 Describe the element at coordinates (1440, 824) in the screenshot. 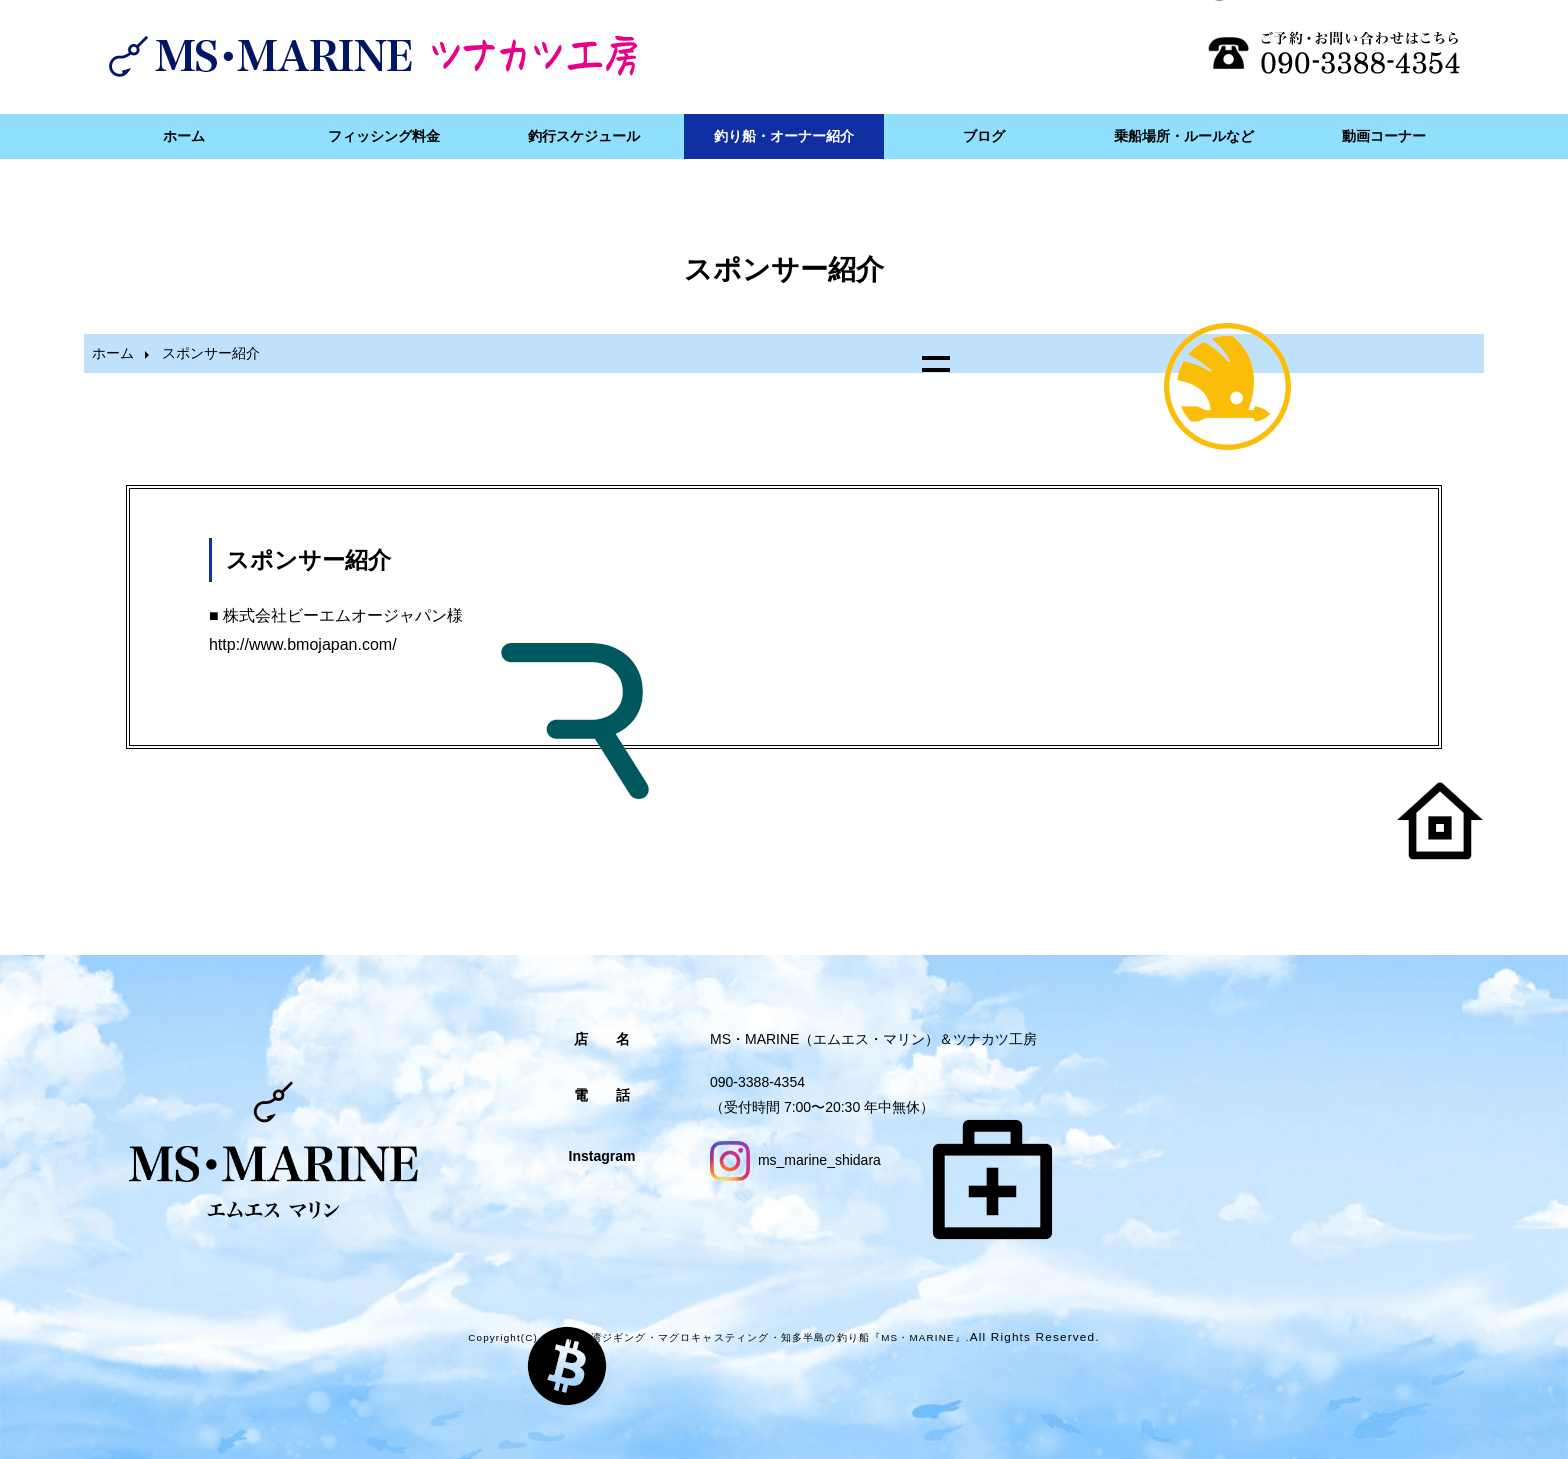

I see `navigate to home screen` at that location.